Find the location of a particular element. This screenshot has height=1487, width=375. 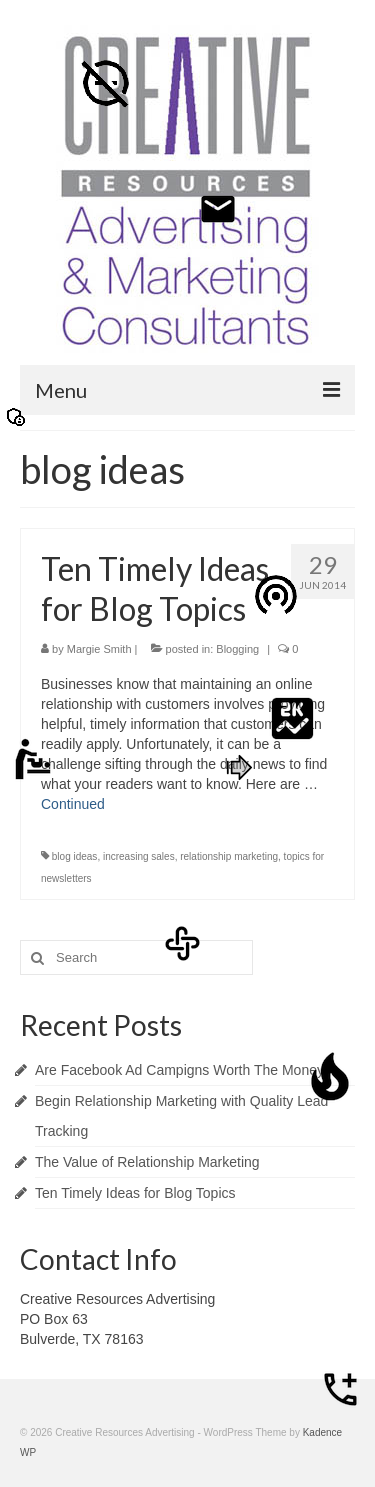

do not disturb mode is disabled is located at coordinates (106, 83).